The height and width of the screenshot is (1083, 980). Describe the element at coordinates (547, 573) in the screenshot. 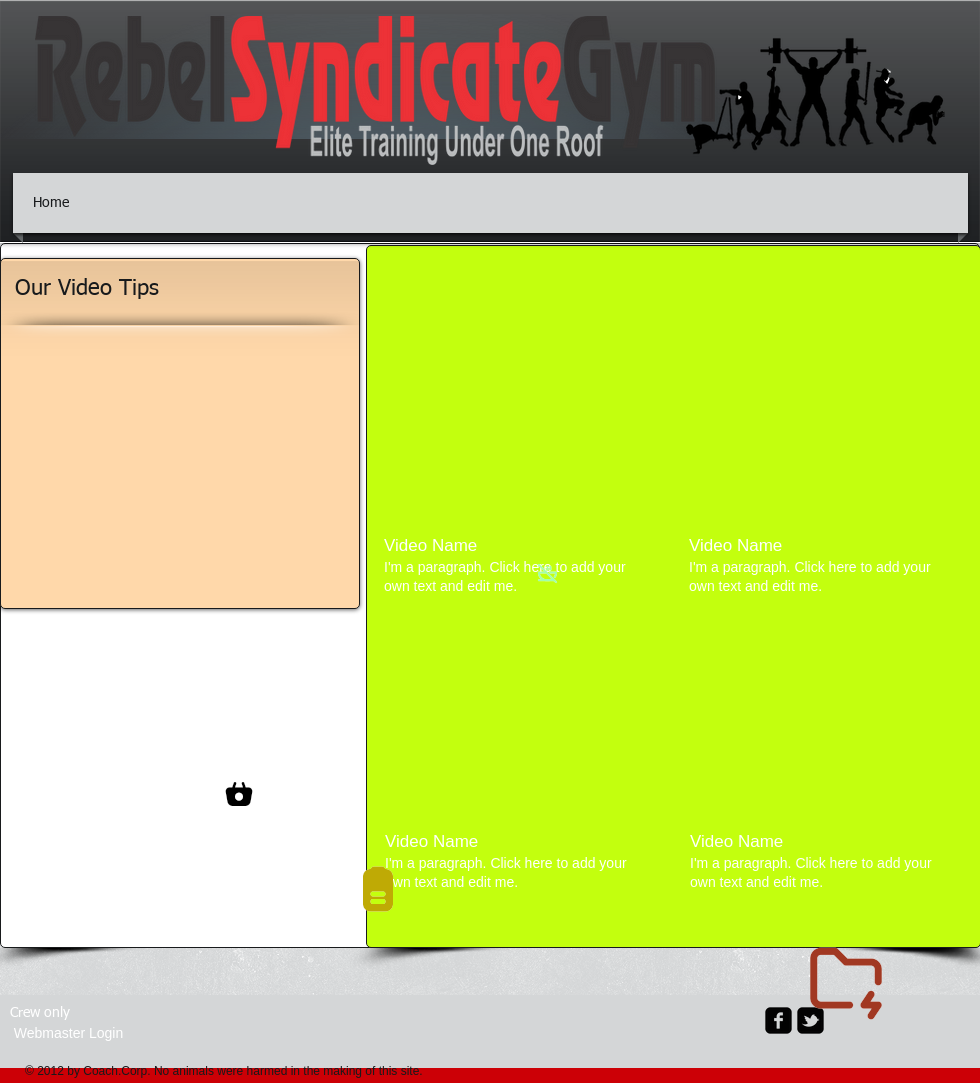

I see `soup or hot food unavailable` at that location.